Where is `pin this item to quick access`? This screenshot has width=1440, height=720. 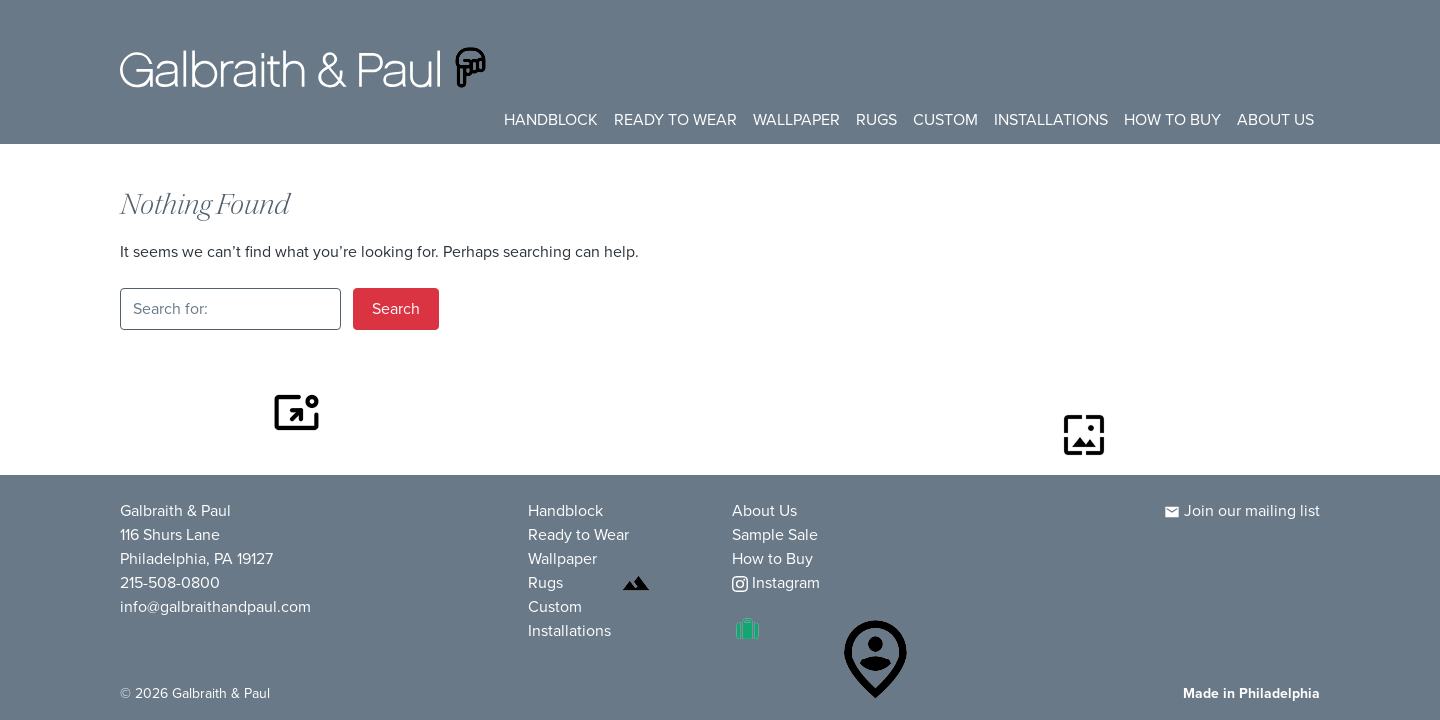
pin this item to quick access is located at coordinates (296, 412).